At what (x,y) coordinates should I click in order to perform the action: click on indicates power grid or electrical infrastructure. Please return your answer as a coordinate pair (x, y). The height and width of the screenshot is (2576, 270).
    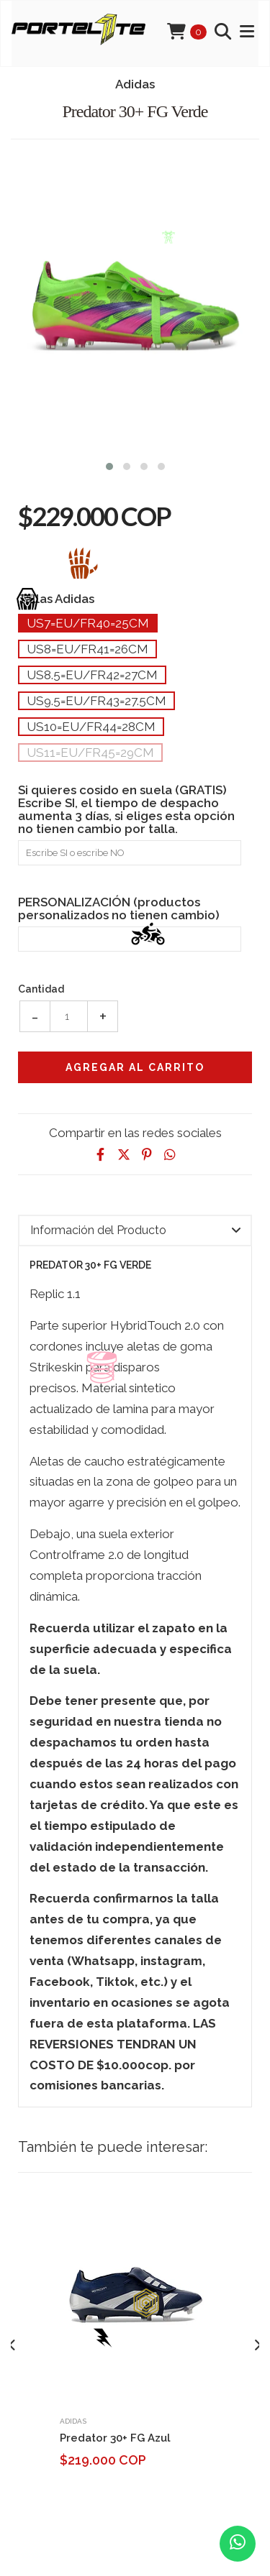
    Looking at the image, I should click on (168, 237).